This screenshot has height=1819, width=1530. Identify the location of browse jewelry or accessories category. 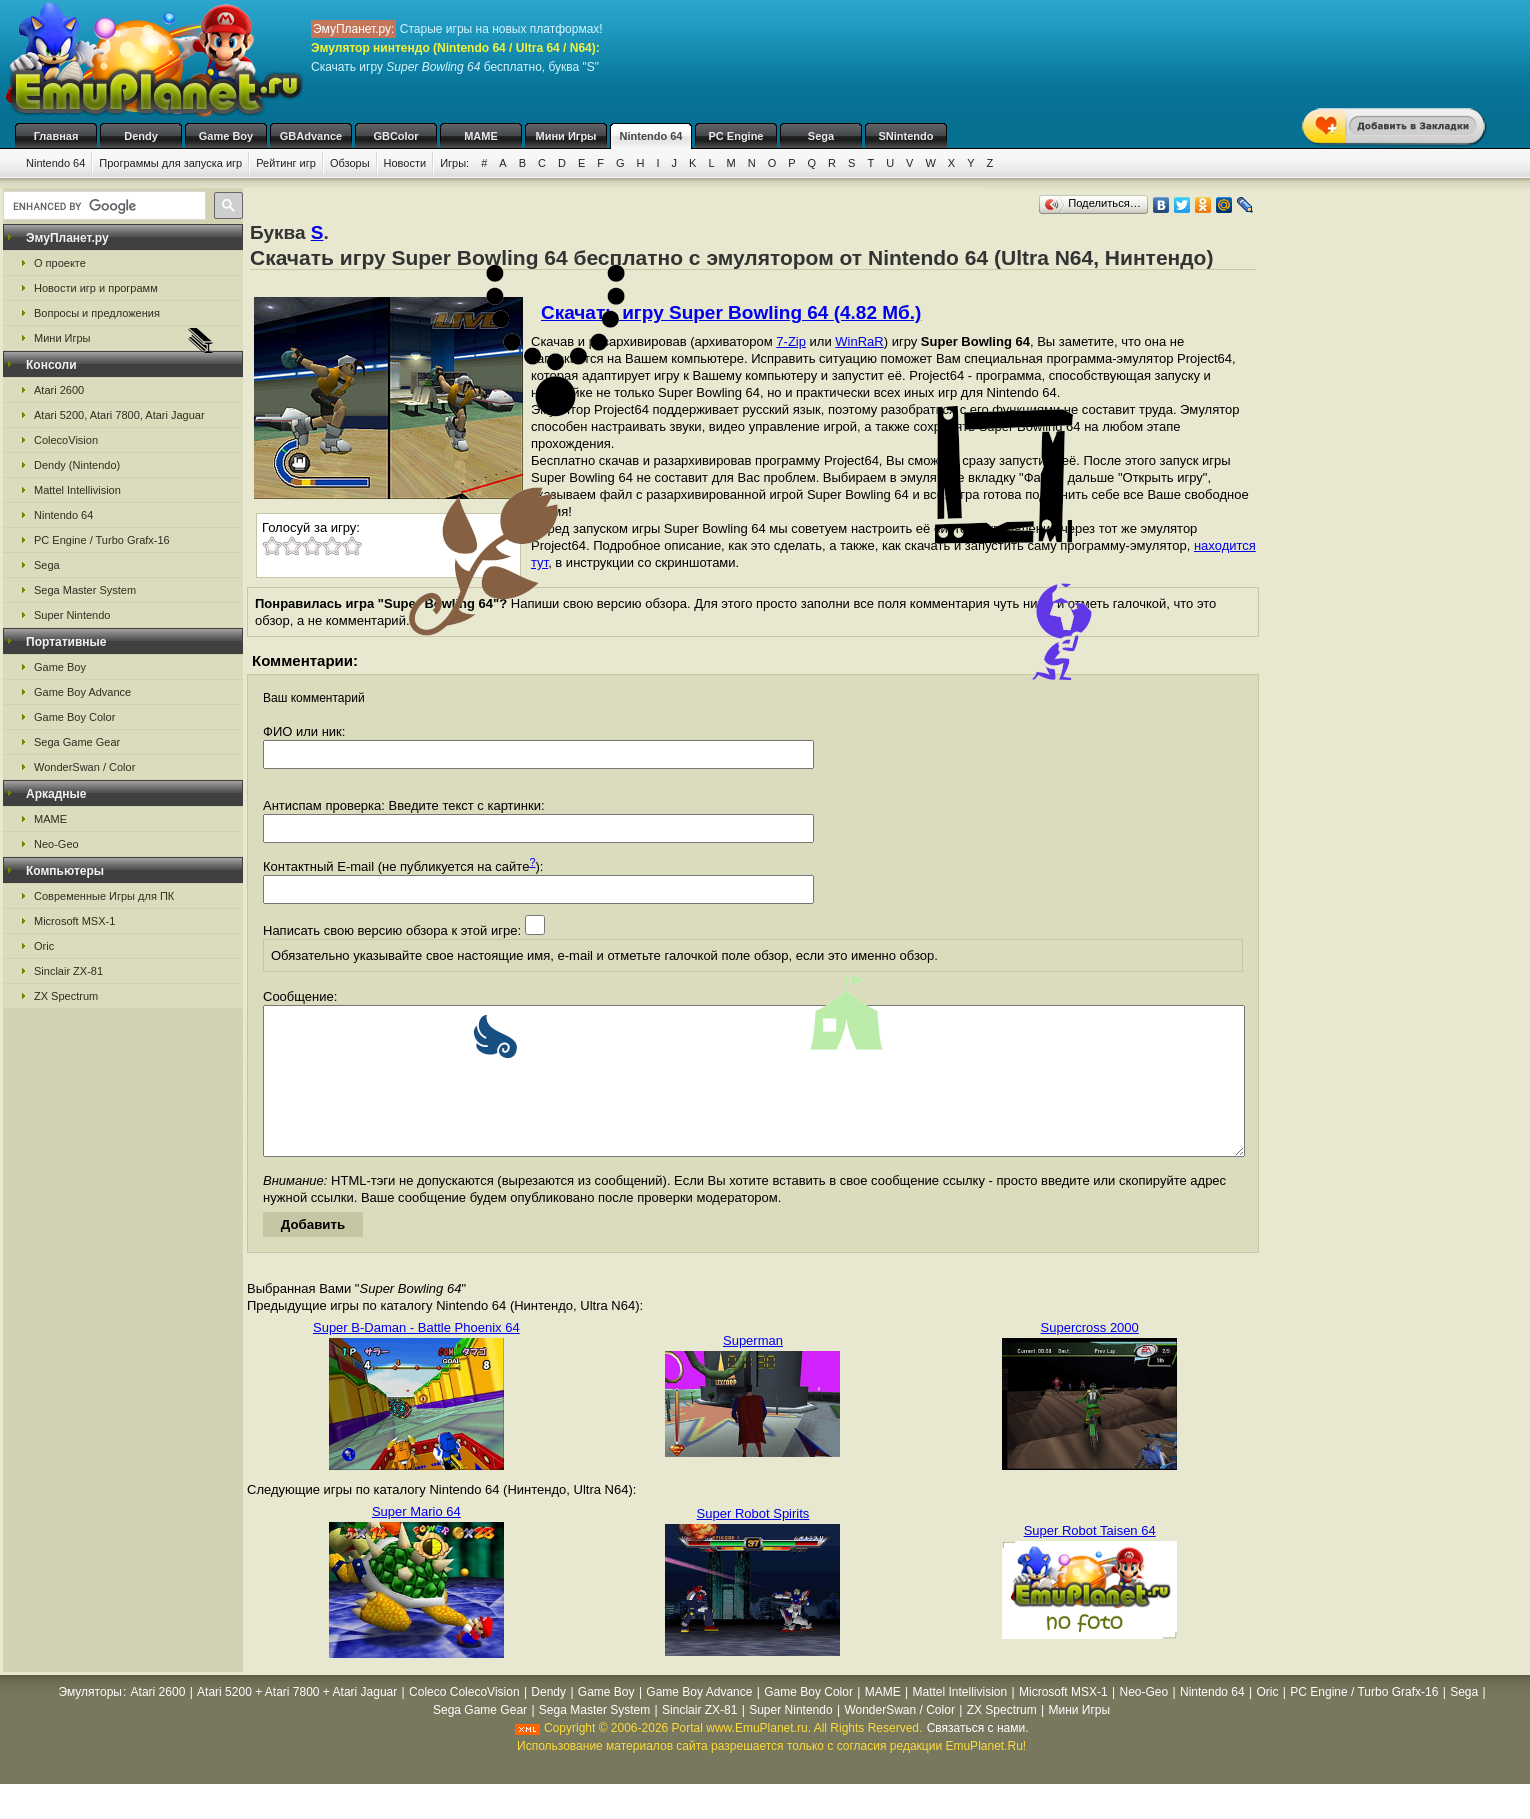
(555, 340).